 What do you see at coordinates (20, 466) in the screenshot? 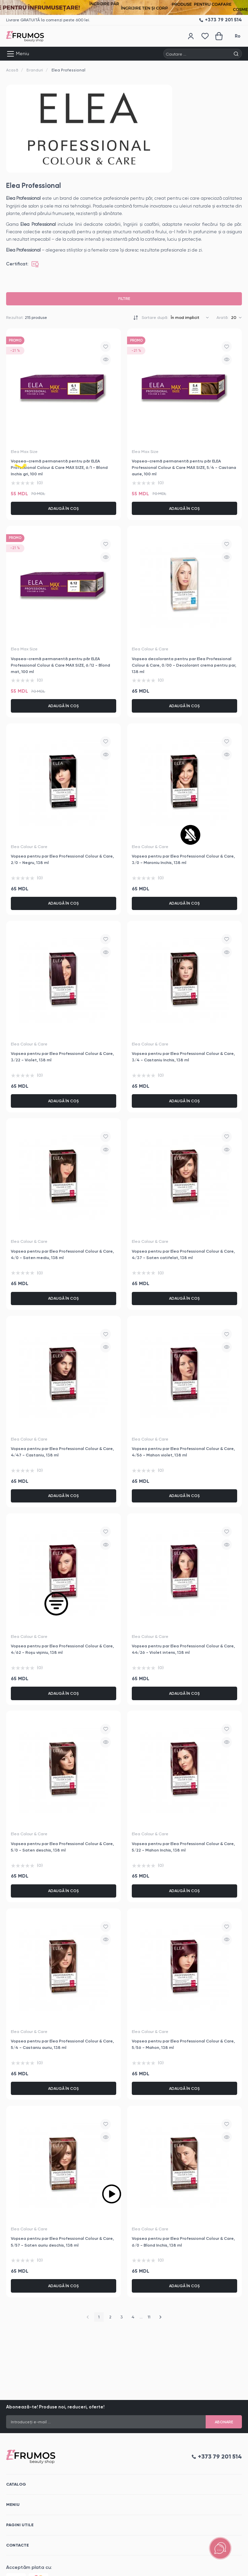
I see `open Steam gaming platform` at bounding box center [20, 466].